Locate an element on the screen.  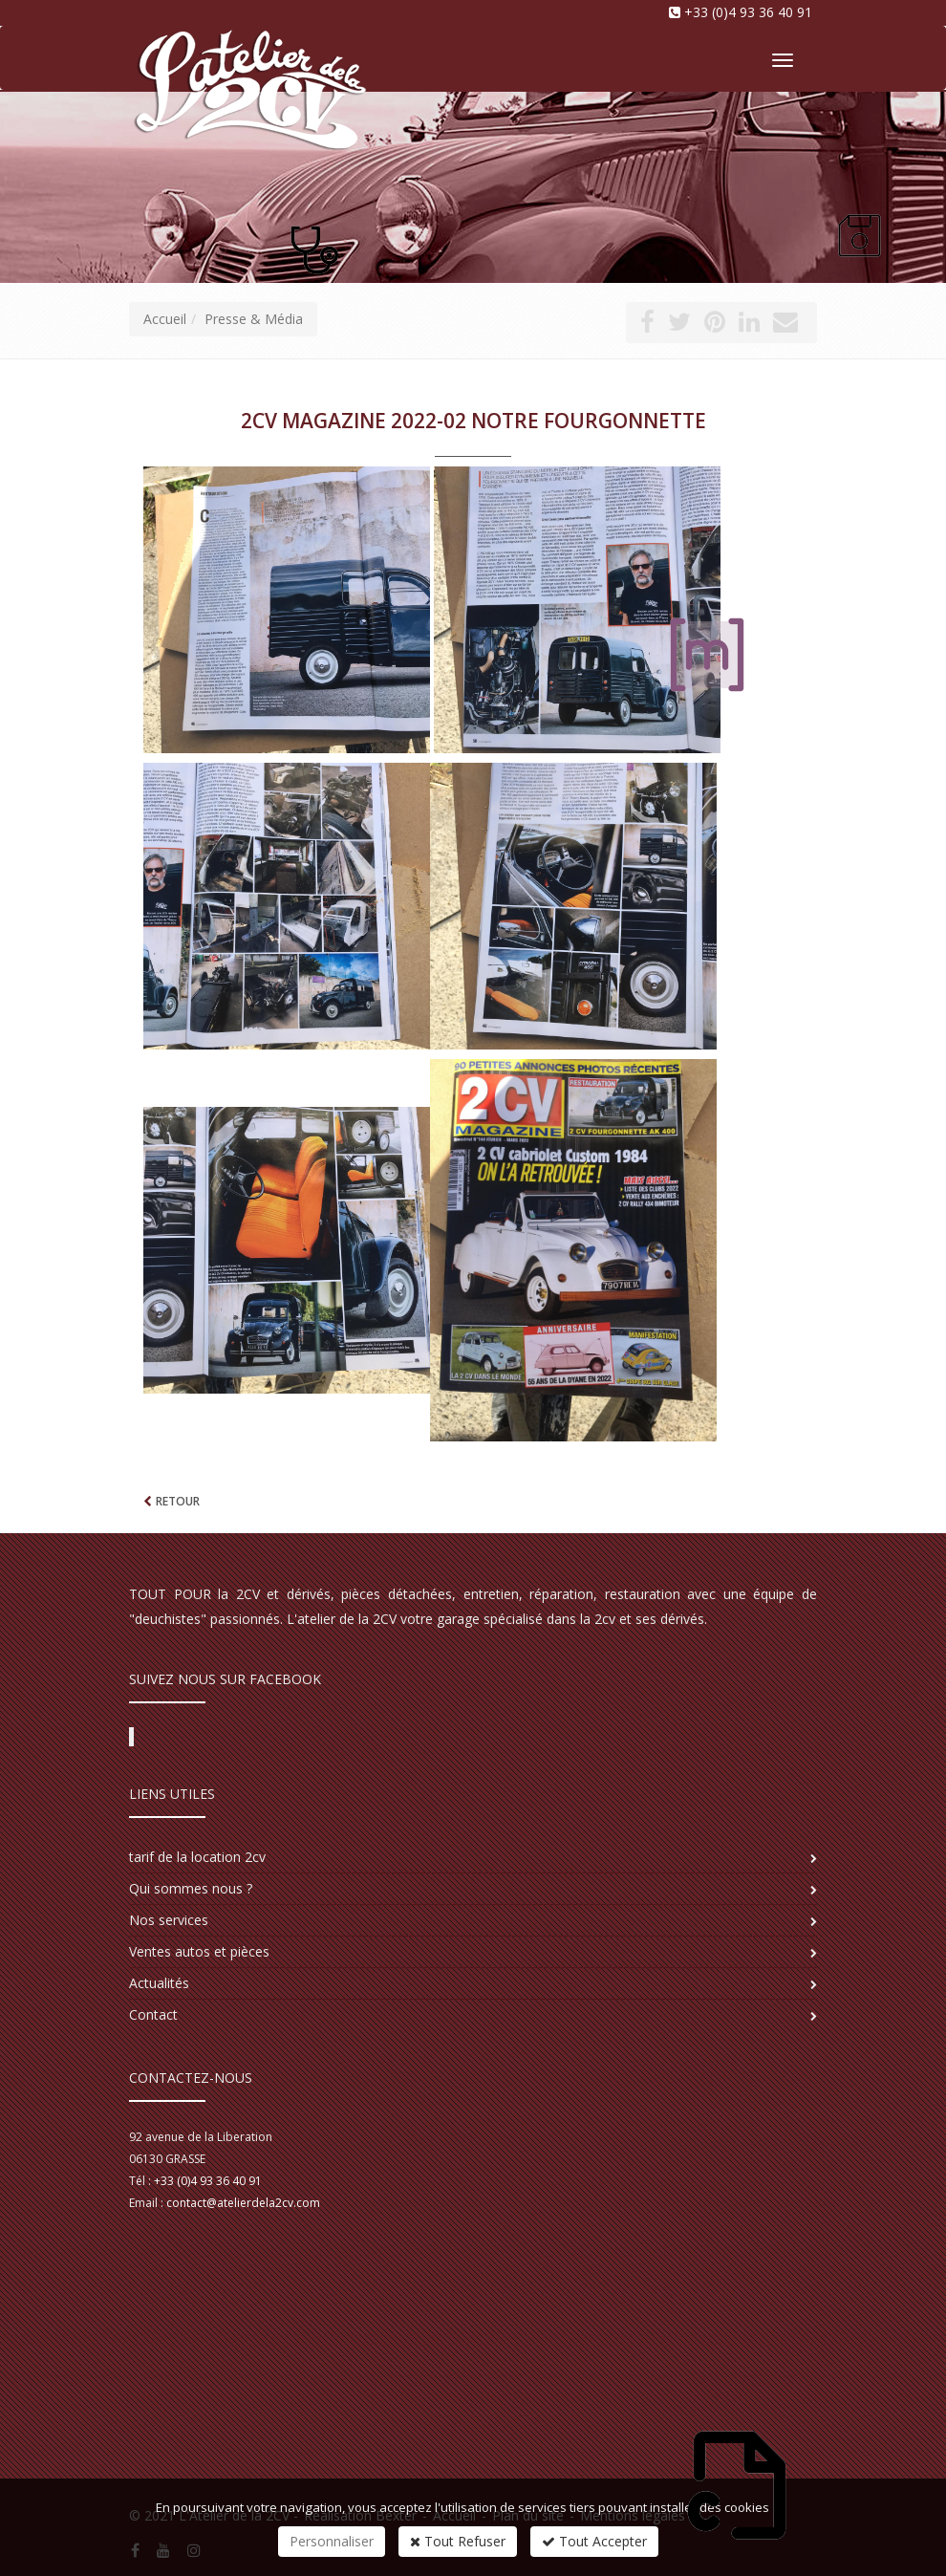
open a C programming language file is located at coordinates (740, 2485).